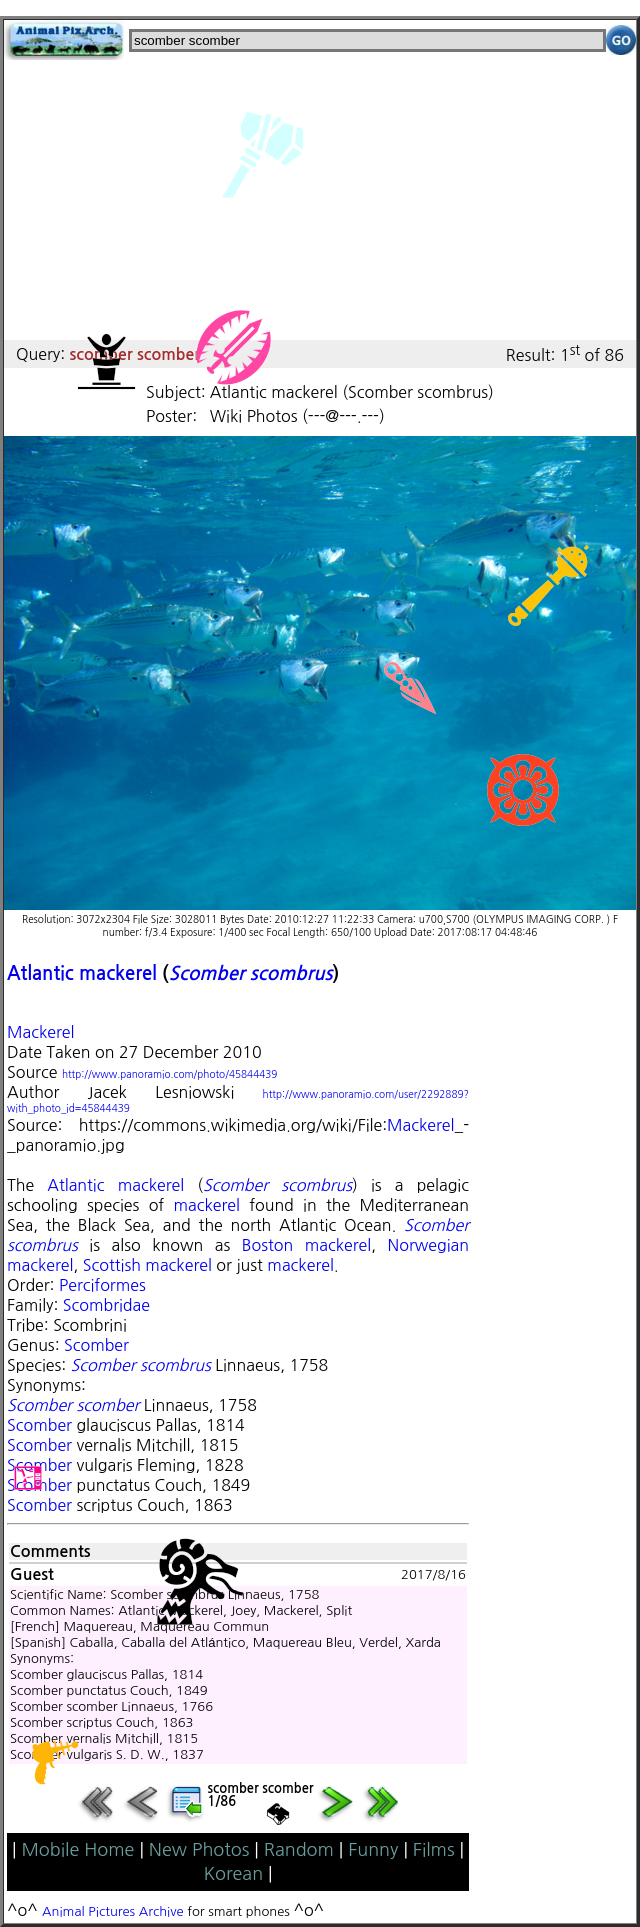 The image size is (640, 1927). Describe the element at coordinates (278, 1814) in the screenshot. I see `view ancient artifacts or relics in inventory` at that location.